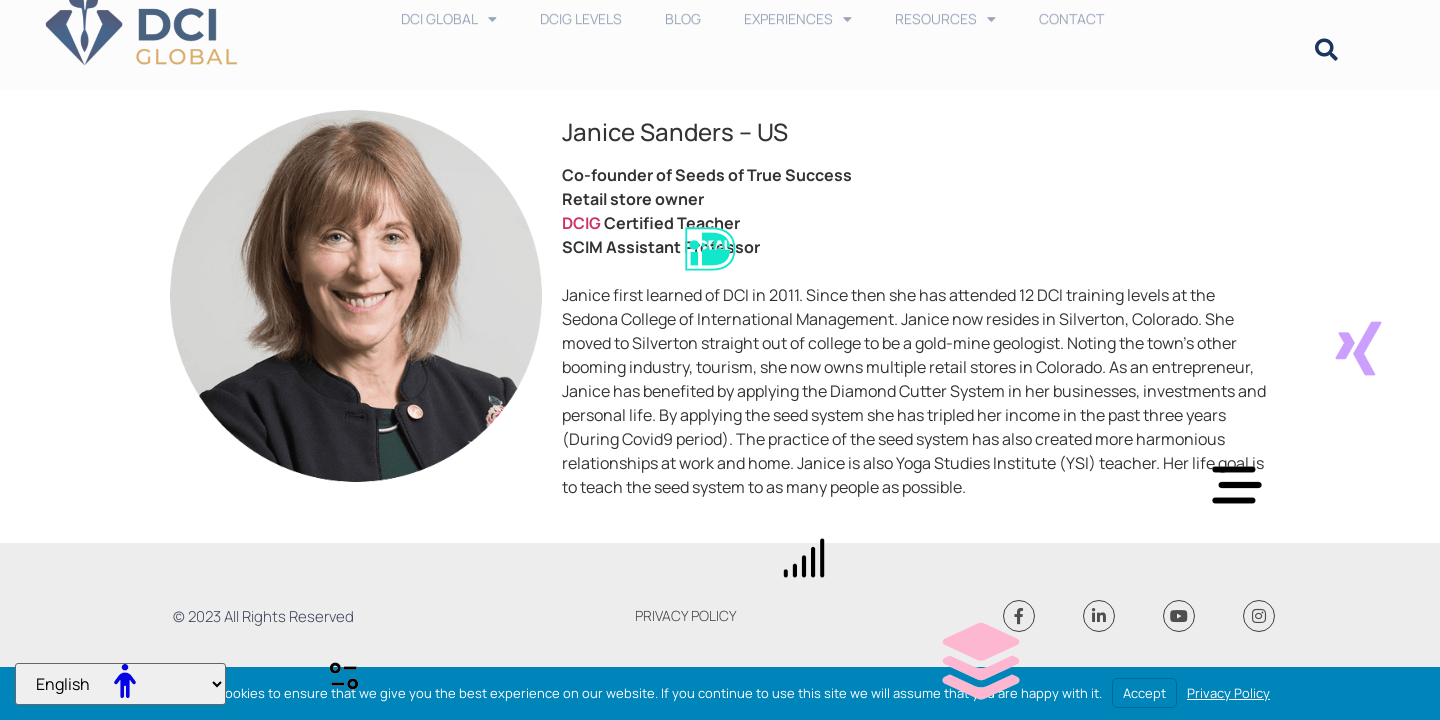  Describe the element at coordinates (981, 661) in the screenshot. I see `view or manage layers` at that location.